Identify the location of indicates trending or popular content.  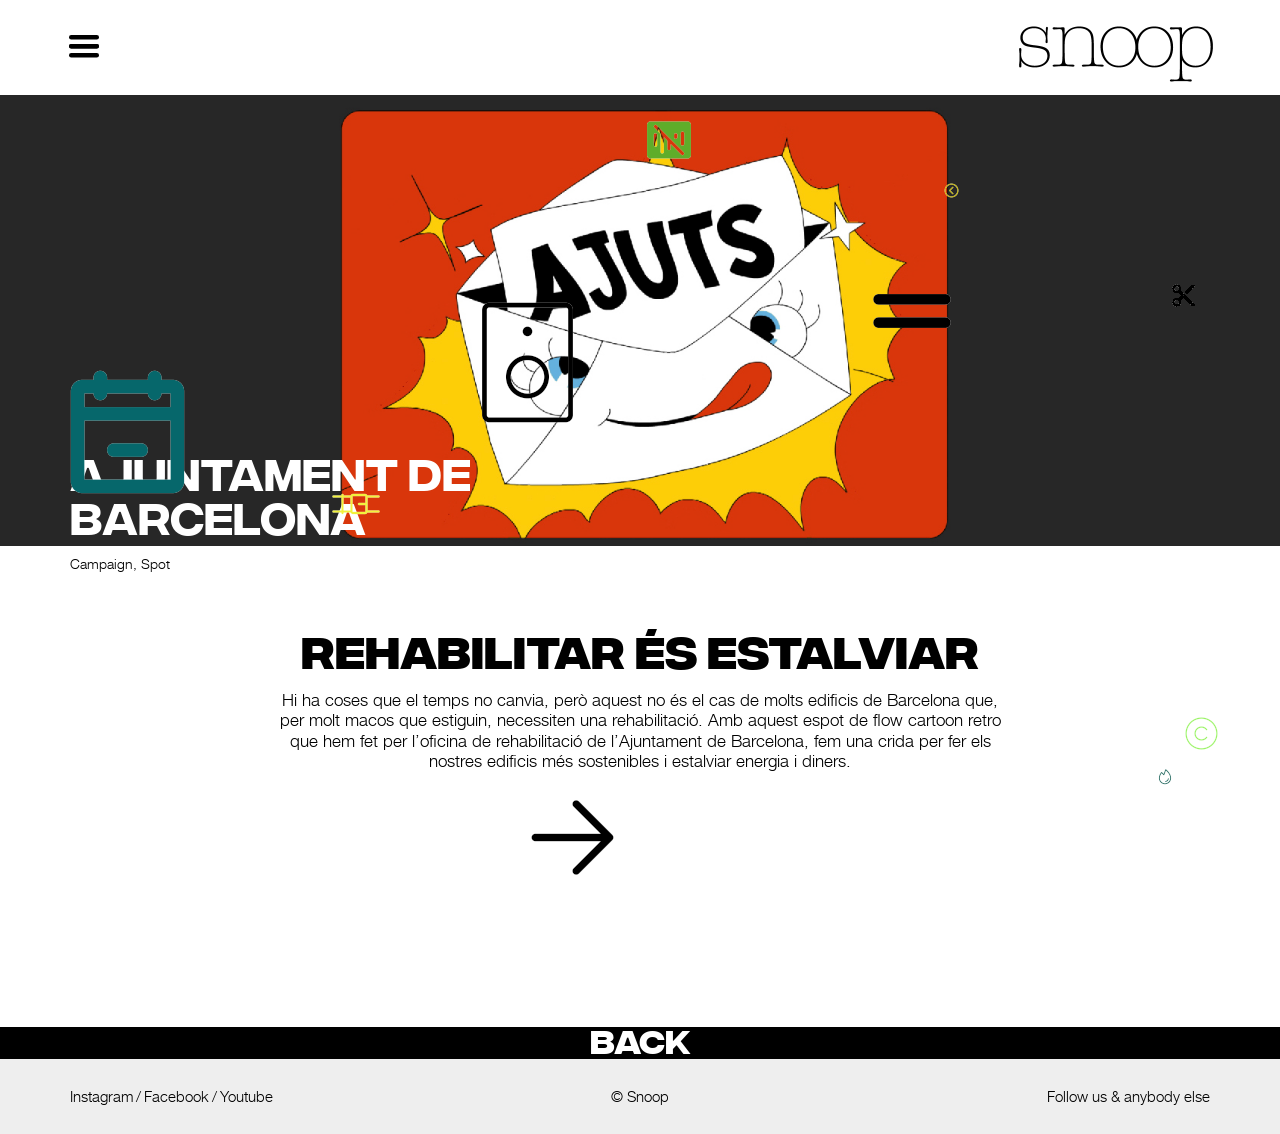
(1165, 777).